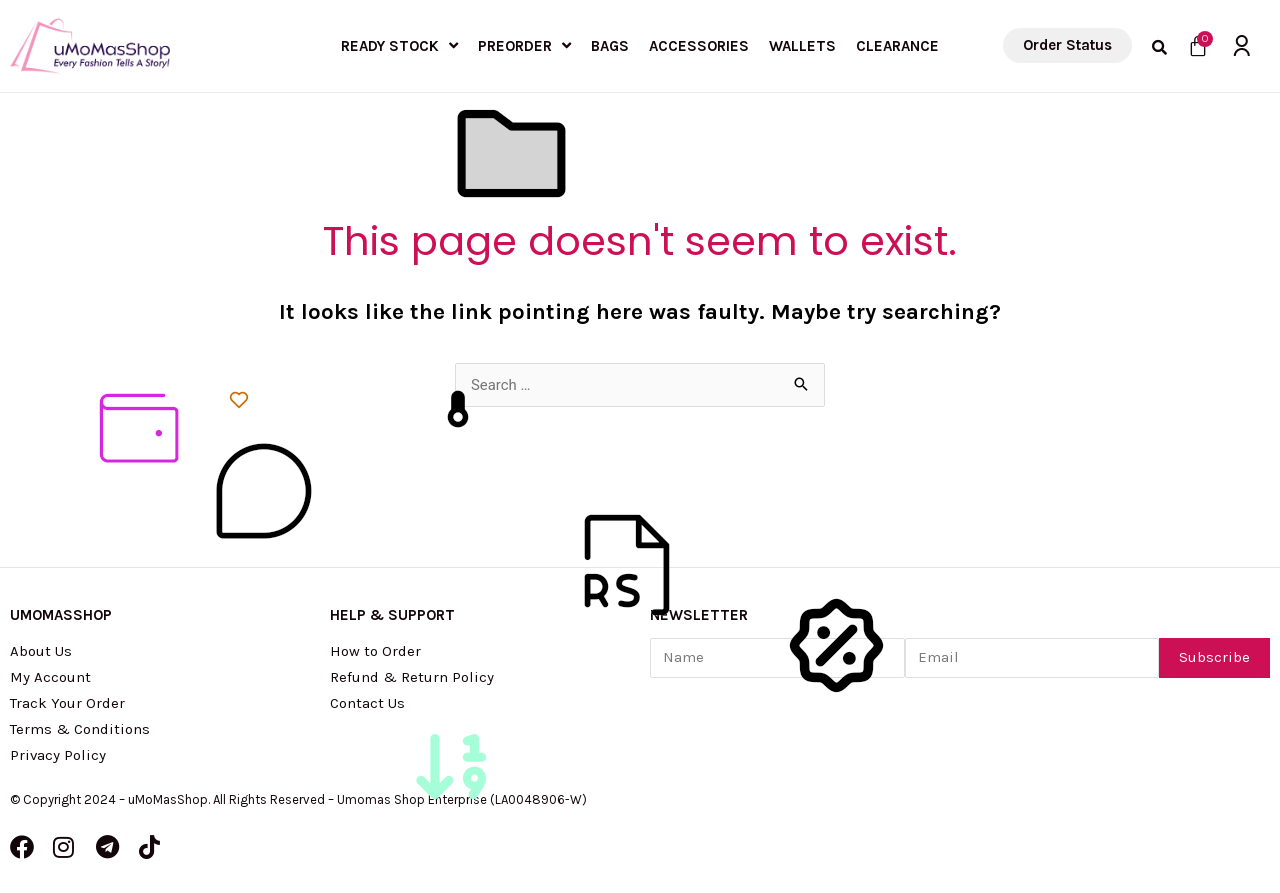 The height and width of the screenshot is (893, 1280). What do you see at coordinates (262, 493) in the screenshot?
I see `open chat or messaging` at bounding box center [262, 493].